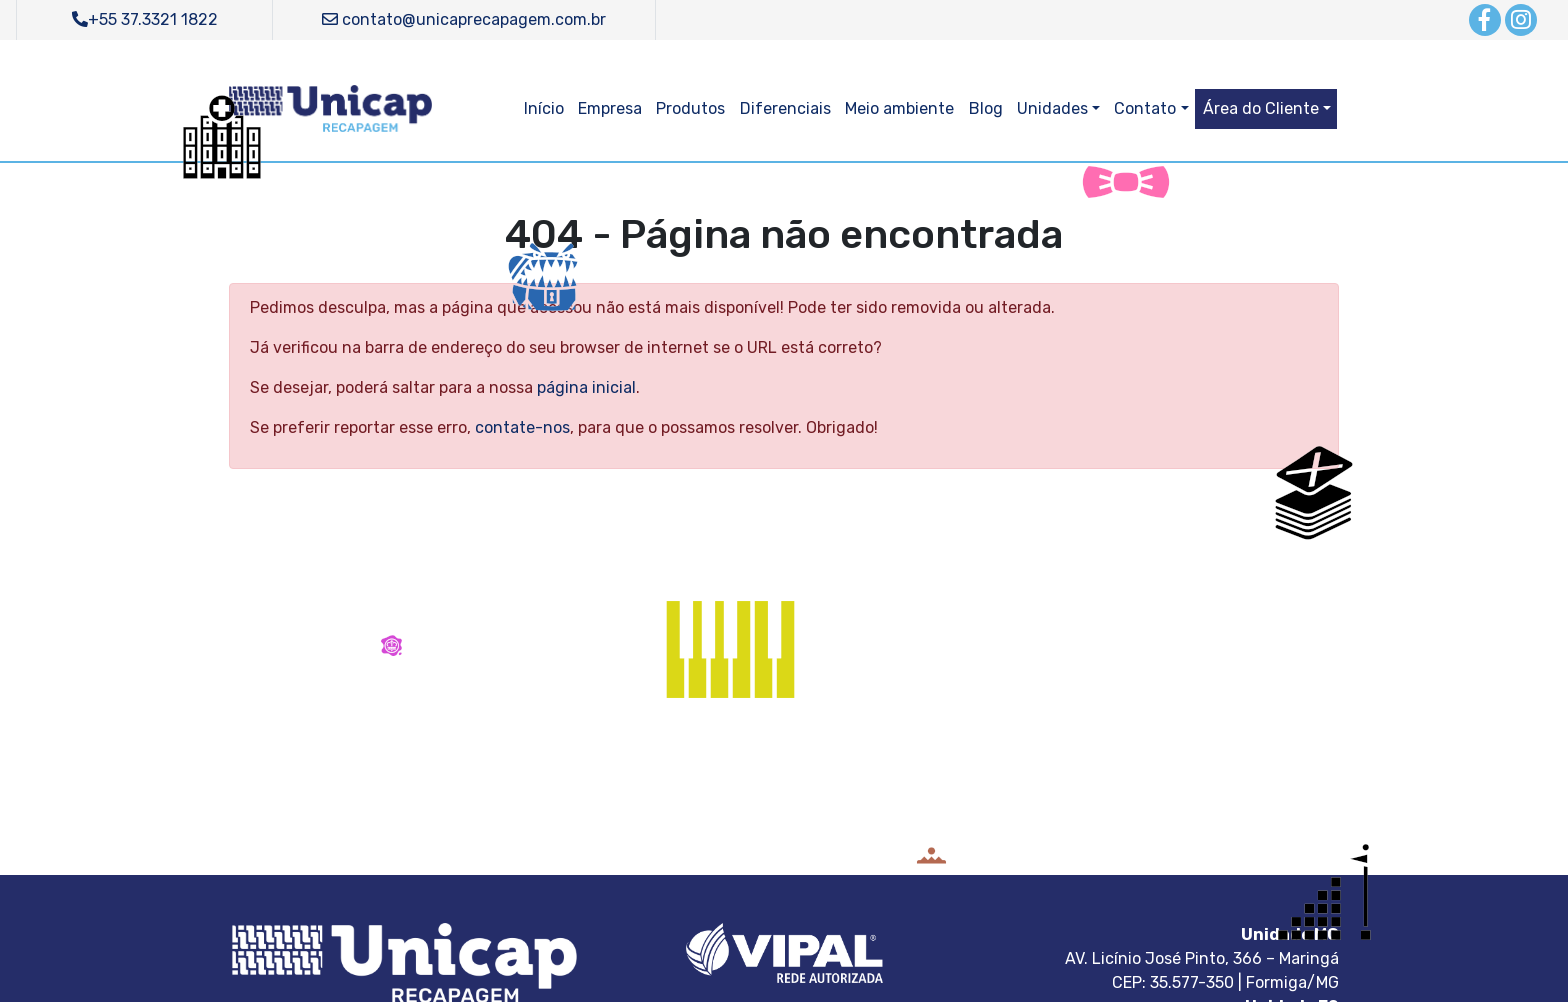  I want to click on reach the end of a level or stage, so click(1326, 892).